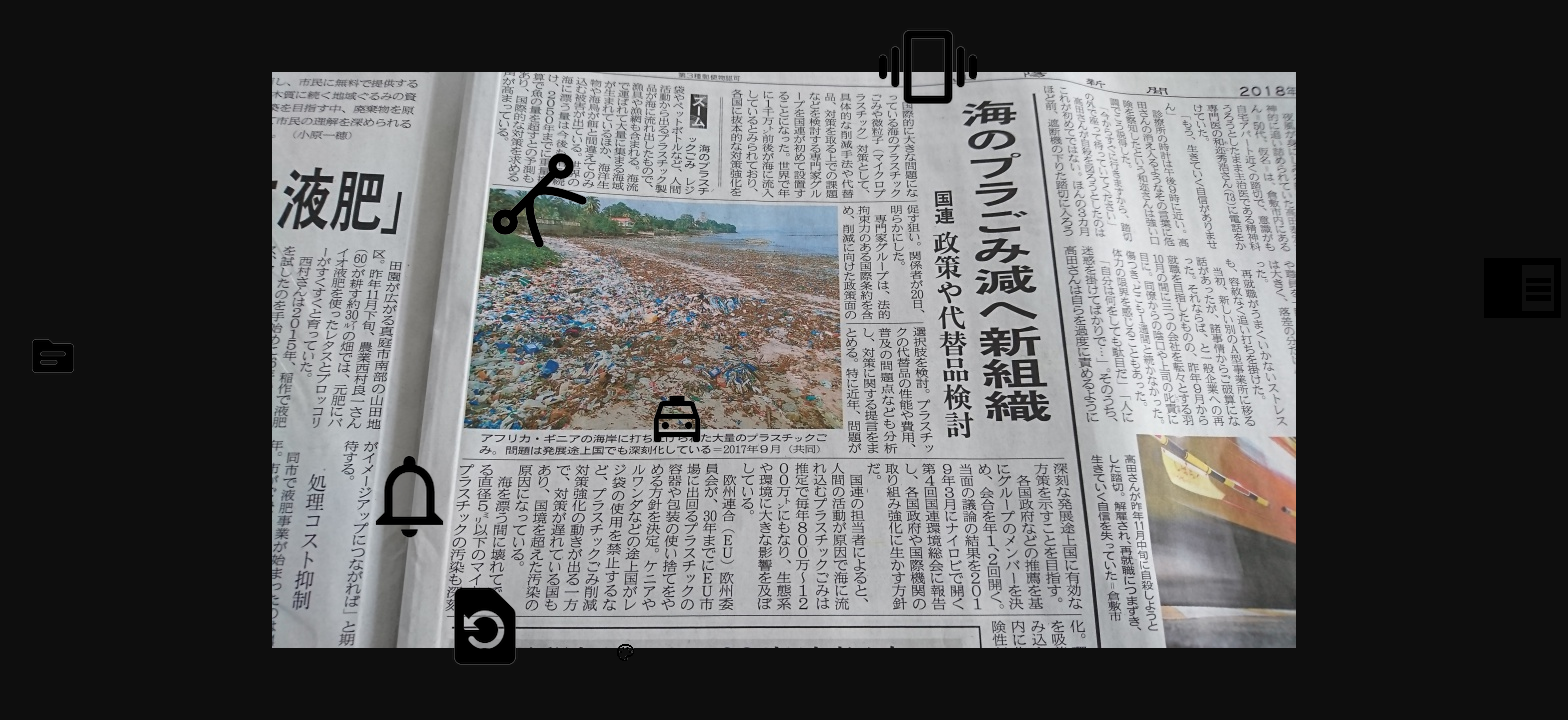  Describe the element at coordinates (625, 652) in the screenshot. I see `customize color or theme settings` at that location.